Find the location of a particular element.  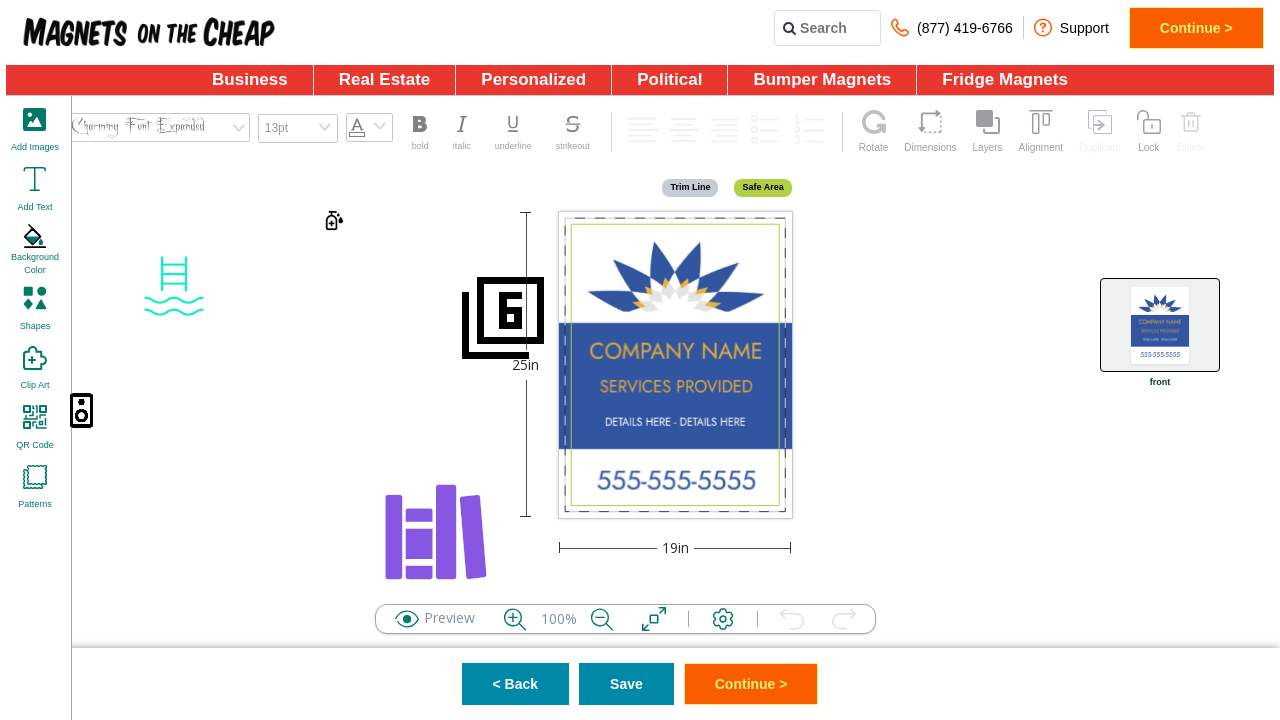

access hand sanitizer station information is located at coordinates (333, 220).